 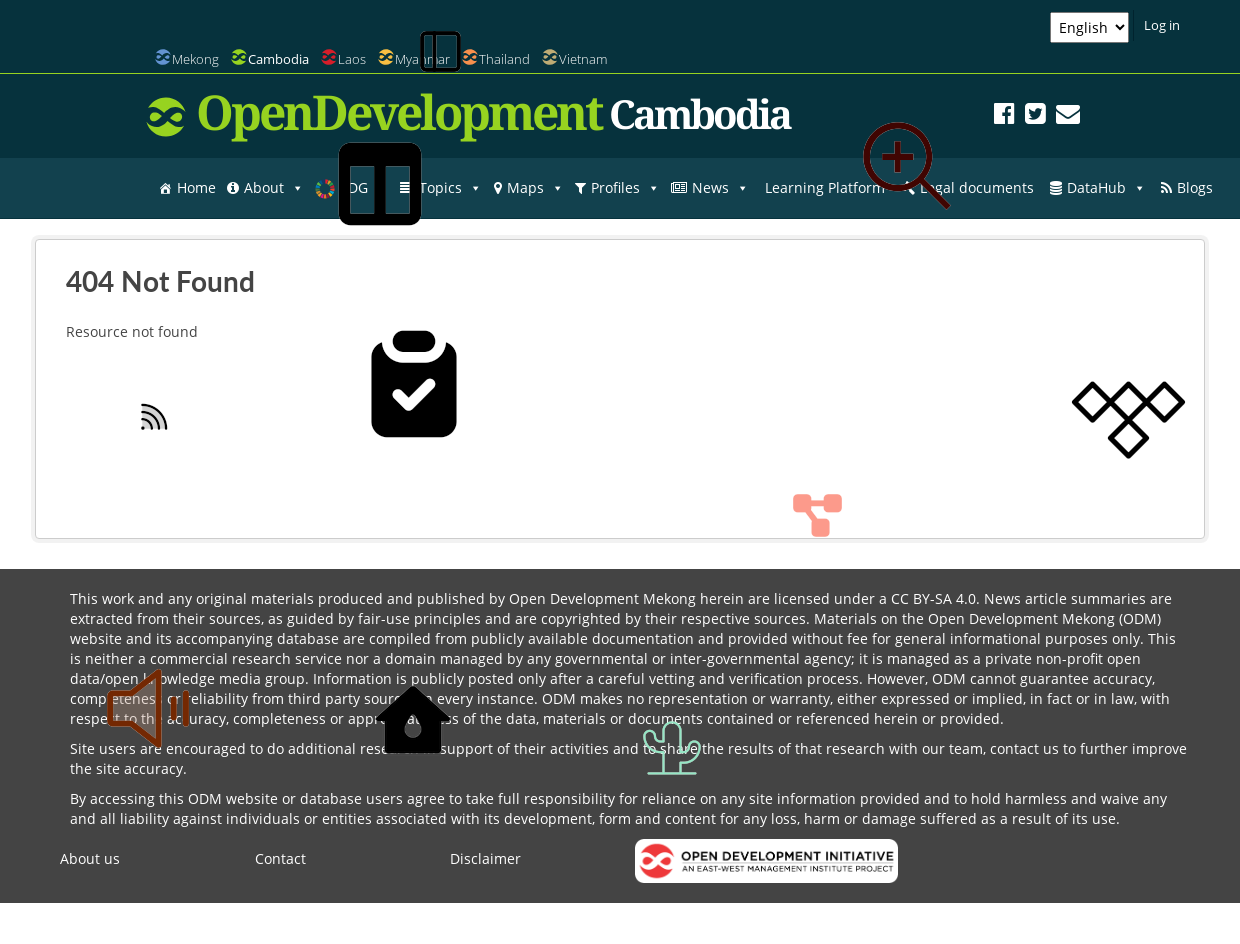 What do you see at coordinates (380, 184) in the screenshot?
I see `switch to column view layout` at bounding box center [380, 184].